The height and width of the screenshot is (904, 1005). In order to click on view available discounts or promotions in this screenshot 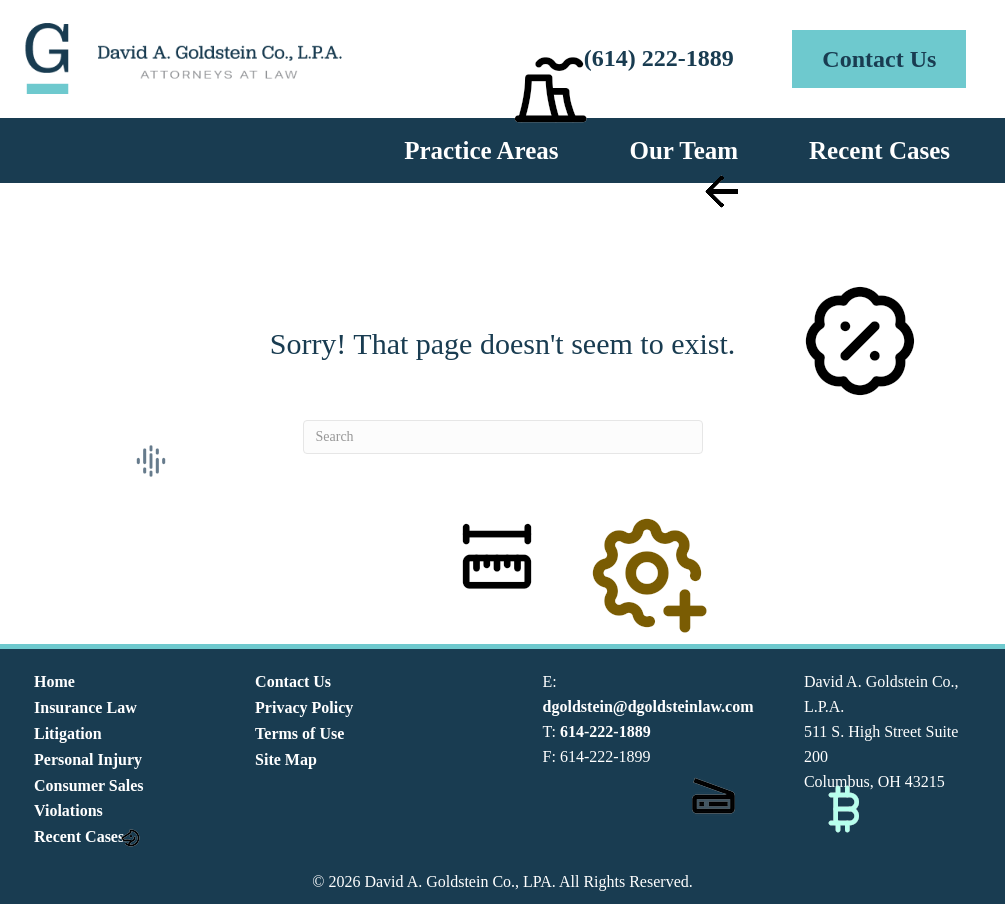, I will do `click(860, 341)`.